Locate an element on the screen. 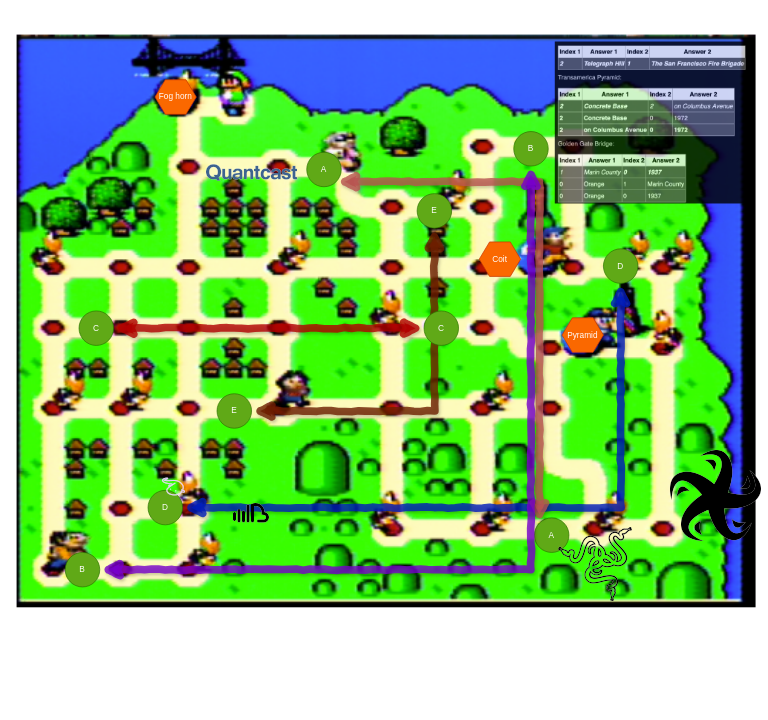 The height and width of the screenshot is (720, 768). visit turbosquid 3d model marketplace is located at coordinates (715, 495).